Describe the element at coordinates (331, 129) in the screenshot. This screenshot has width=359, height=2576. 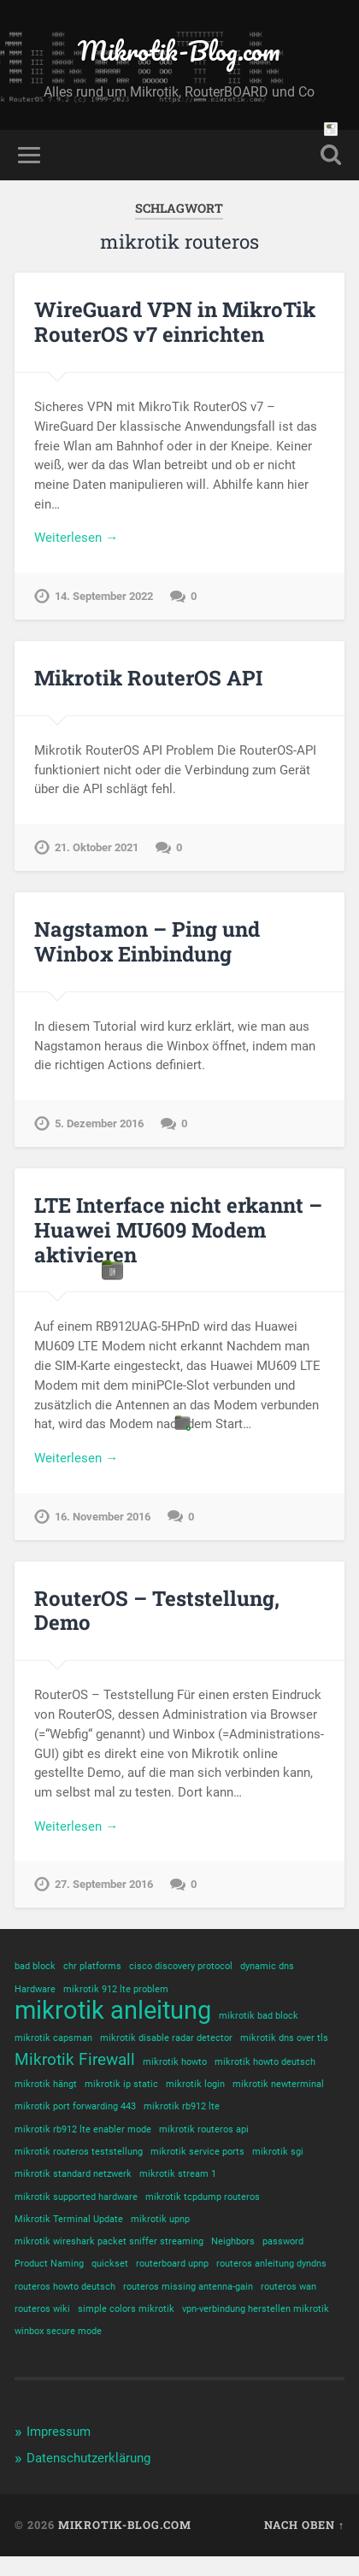
I see `open desktop preferences or settings` at that location.